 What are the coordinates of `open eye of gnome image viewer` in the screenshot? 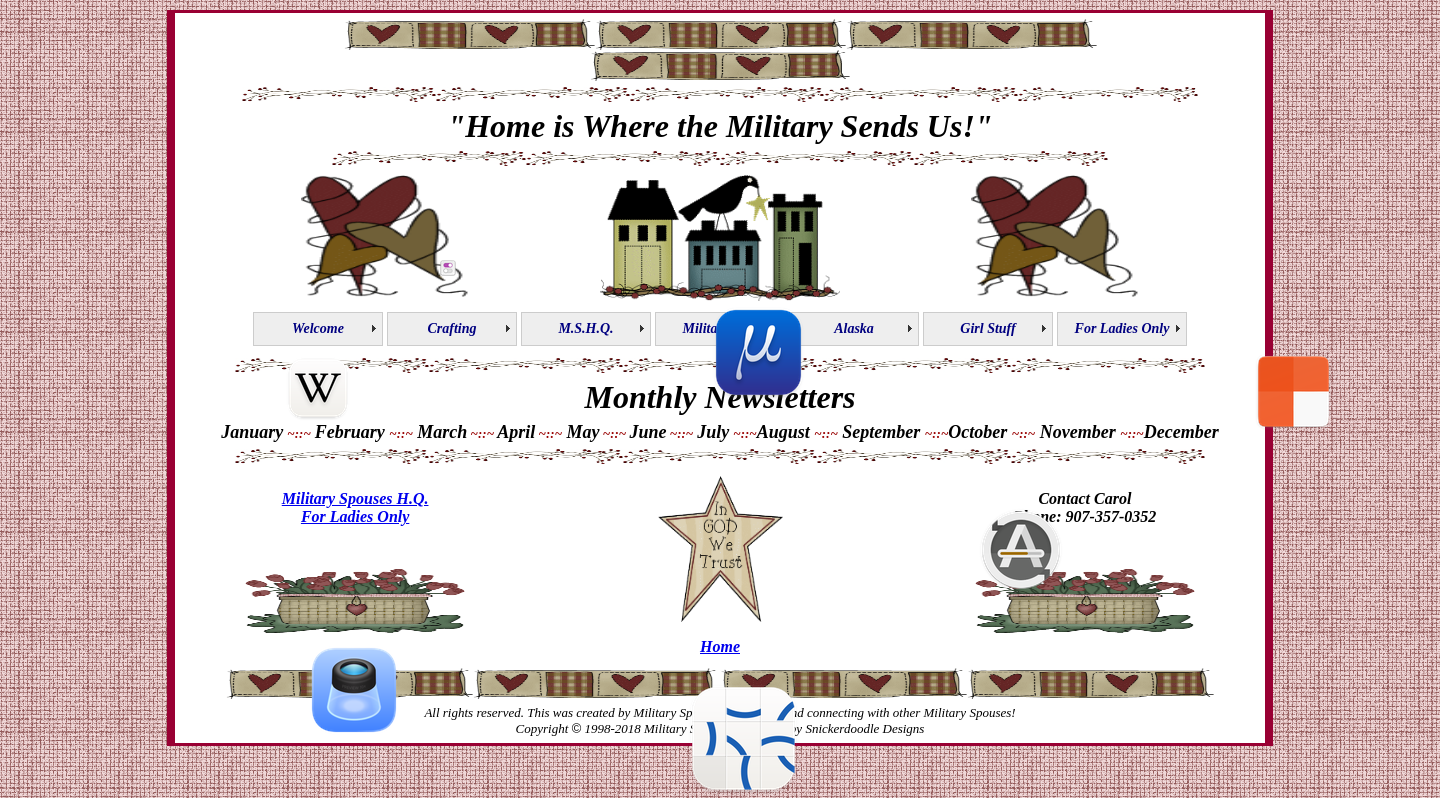 It's located at (354, 690).